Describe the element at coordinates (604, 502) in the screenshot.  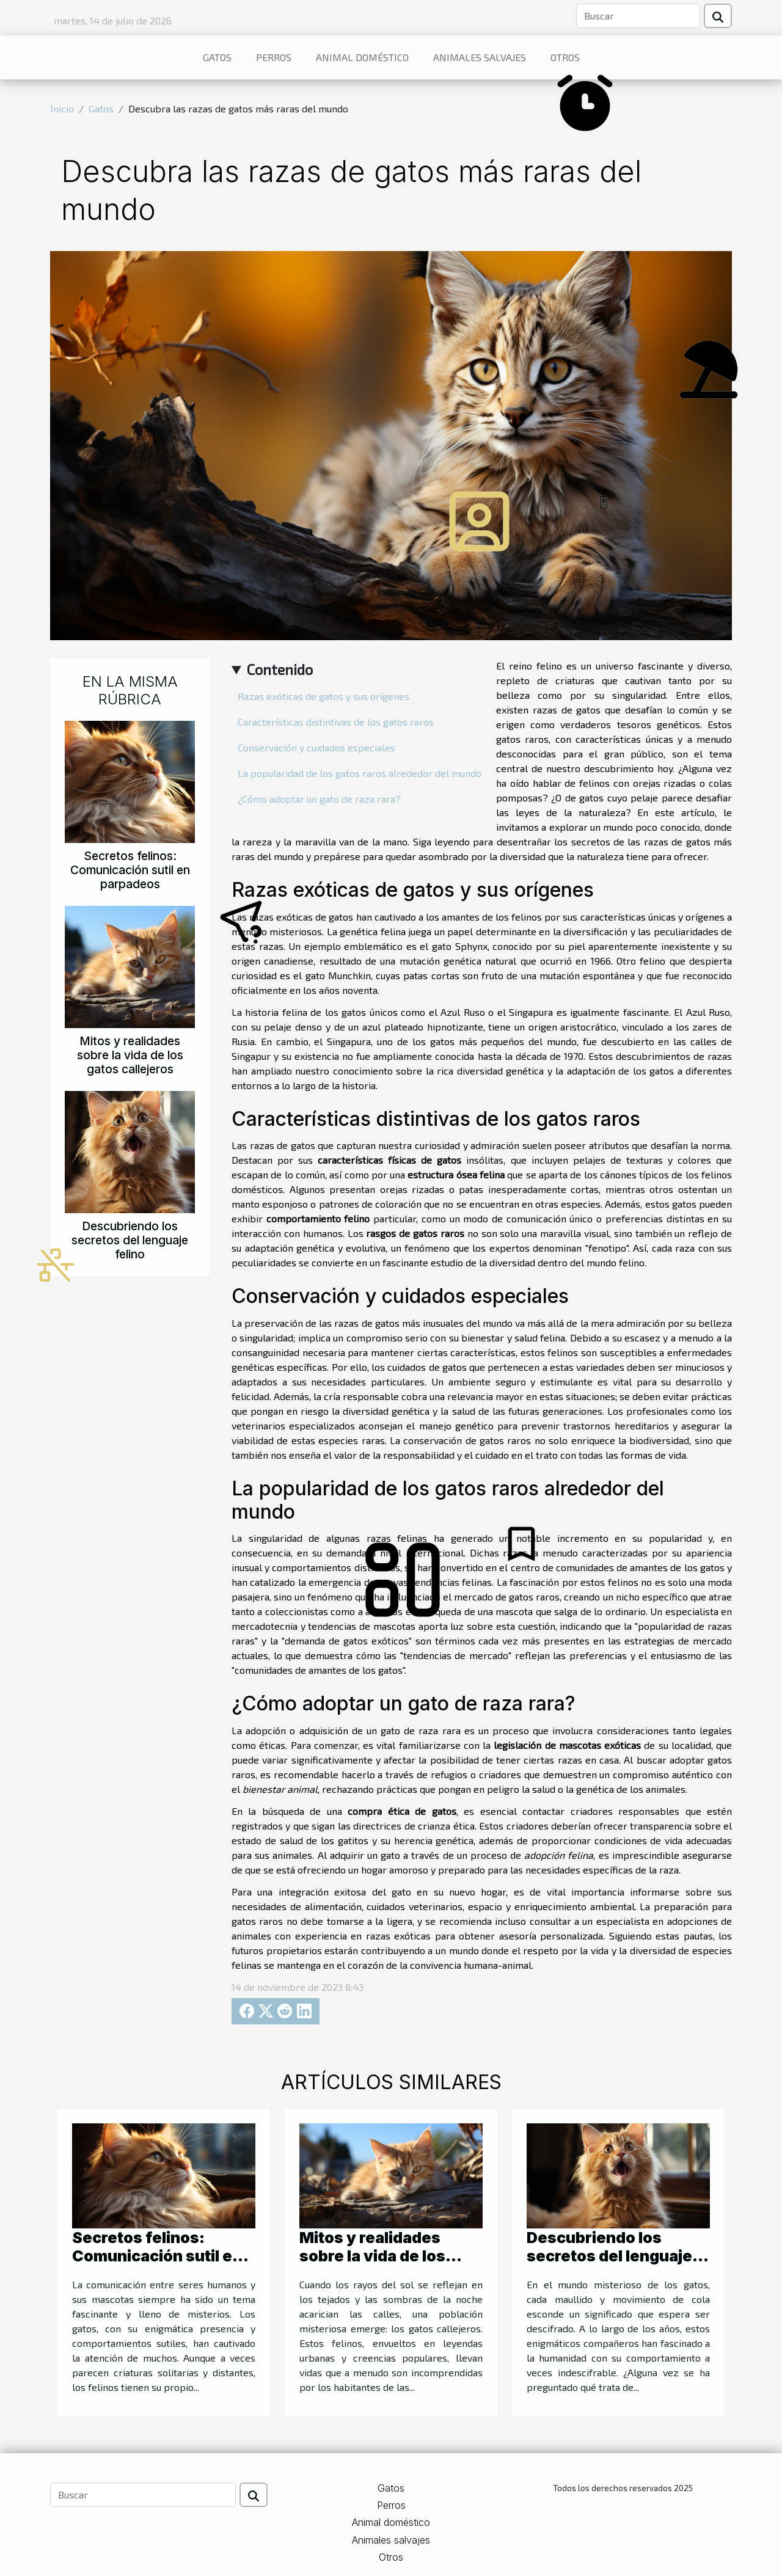
I see `access remote control settings` at that location.